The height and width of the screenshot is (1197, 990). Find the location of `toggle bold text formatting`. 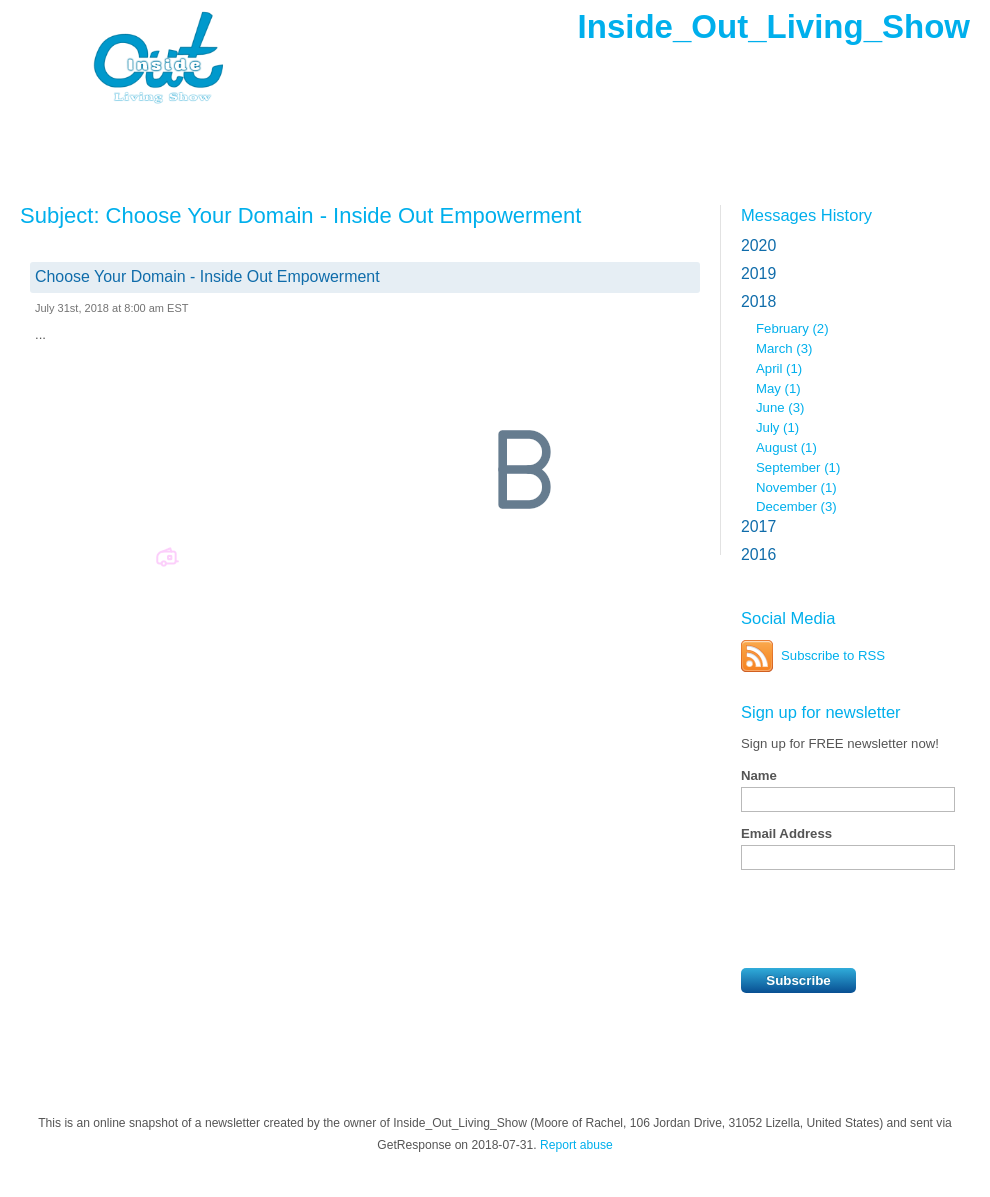

toggle bold text formatting is located at coordinates (524, 469).